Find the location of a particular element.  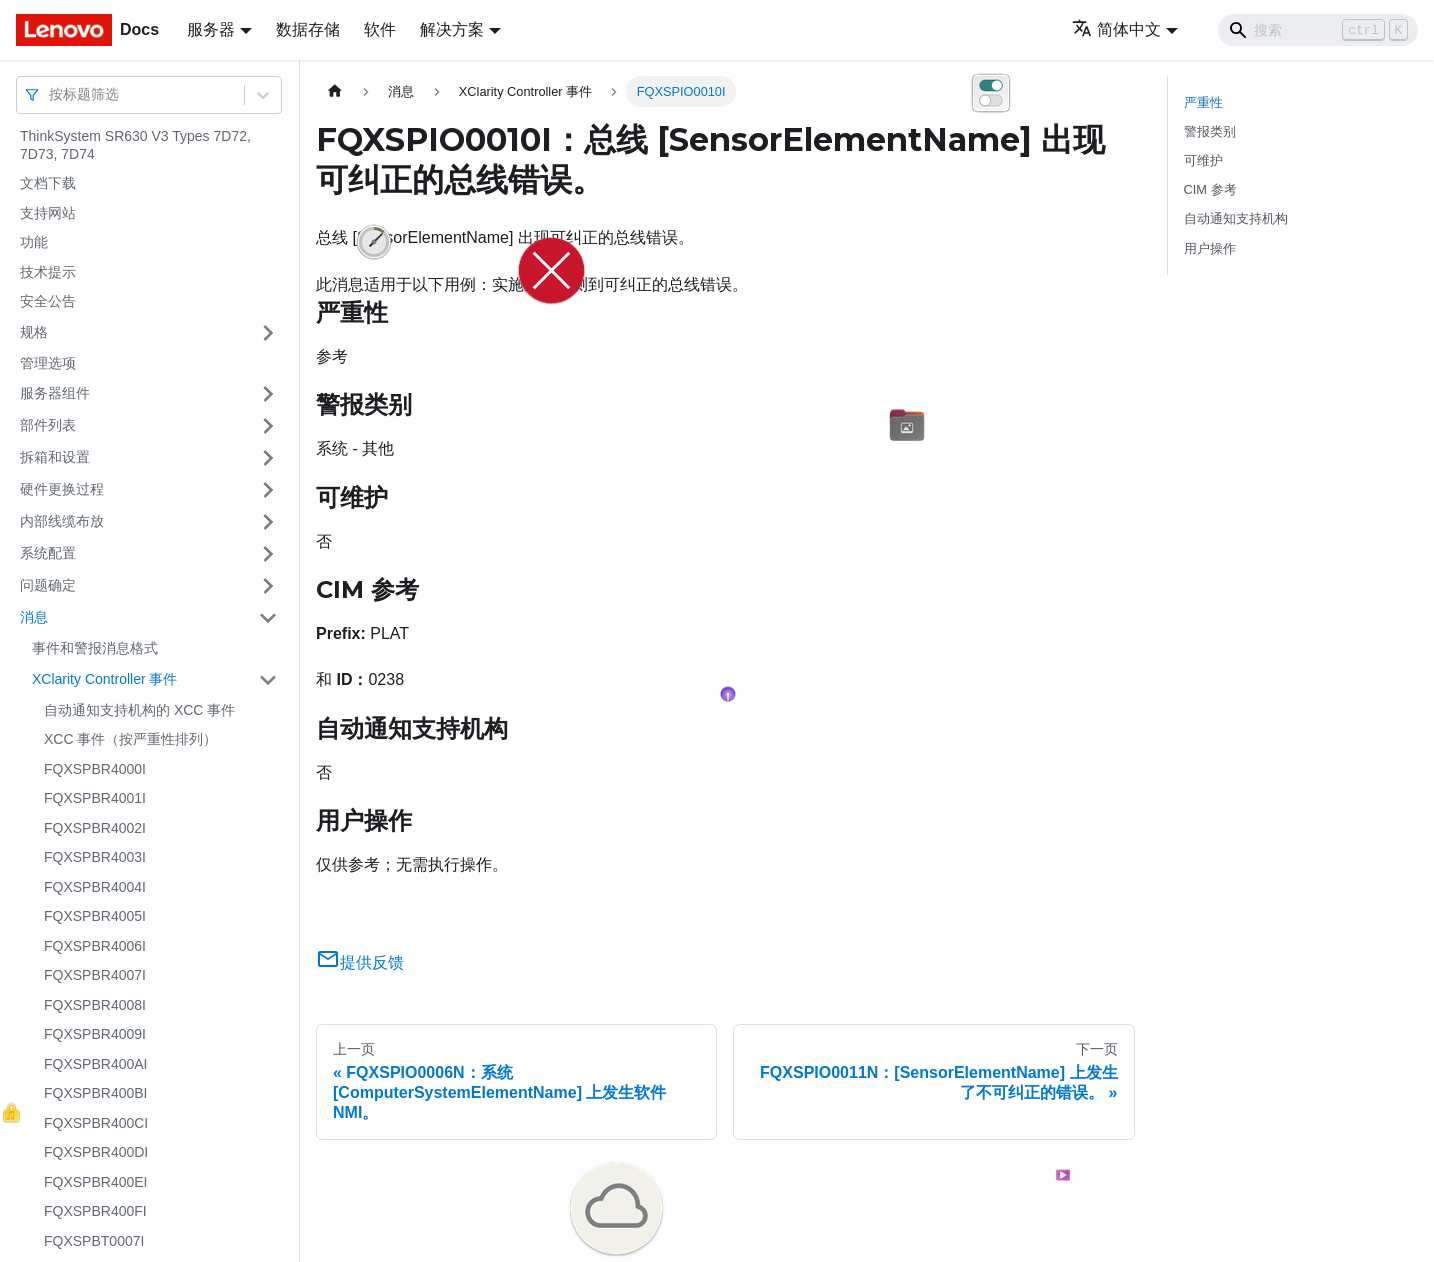

open your pictures folder is located at coordinates (907, 425).